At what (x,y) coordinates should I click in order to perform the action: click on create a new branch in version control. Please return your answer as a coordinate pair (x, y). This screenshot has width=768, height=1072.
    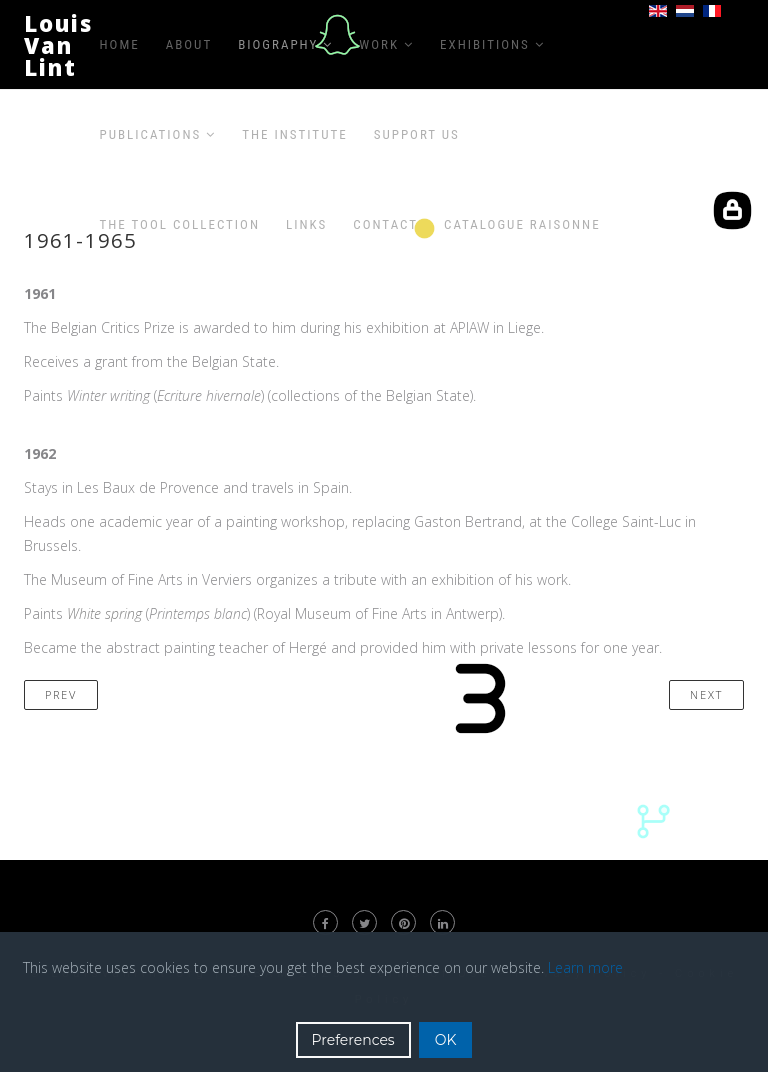
    Looking at the image, I should click on (651, 821).